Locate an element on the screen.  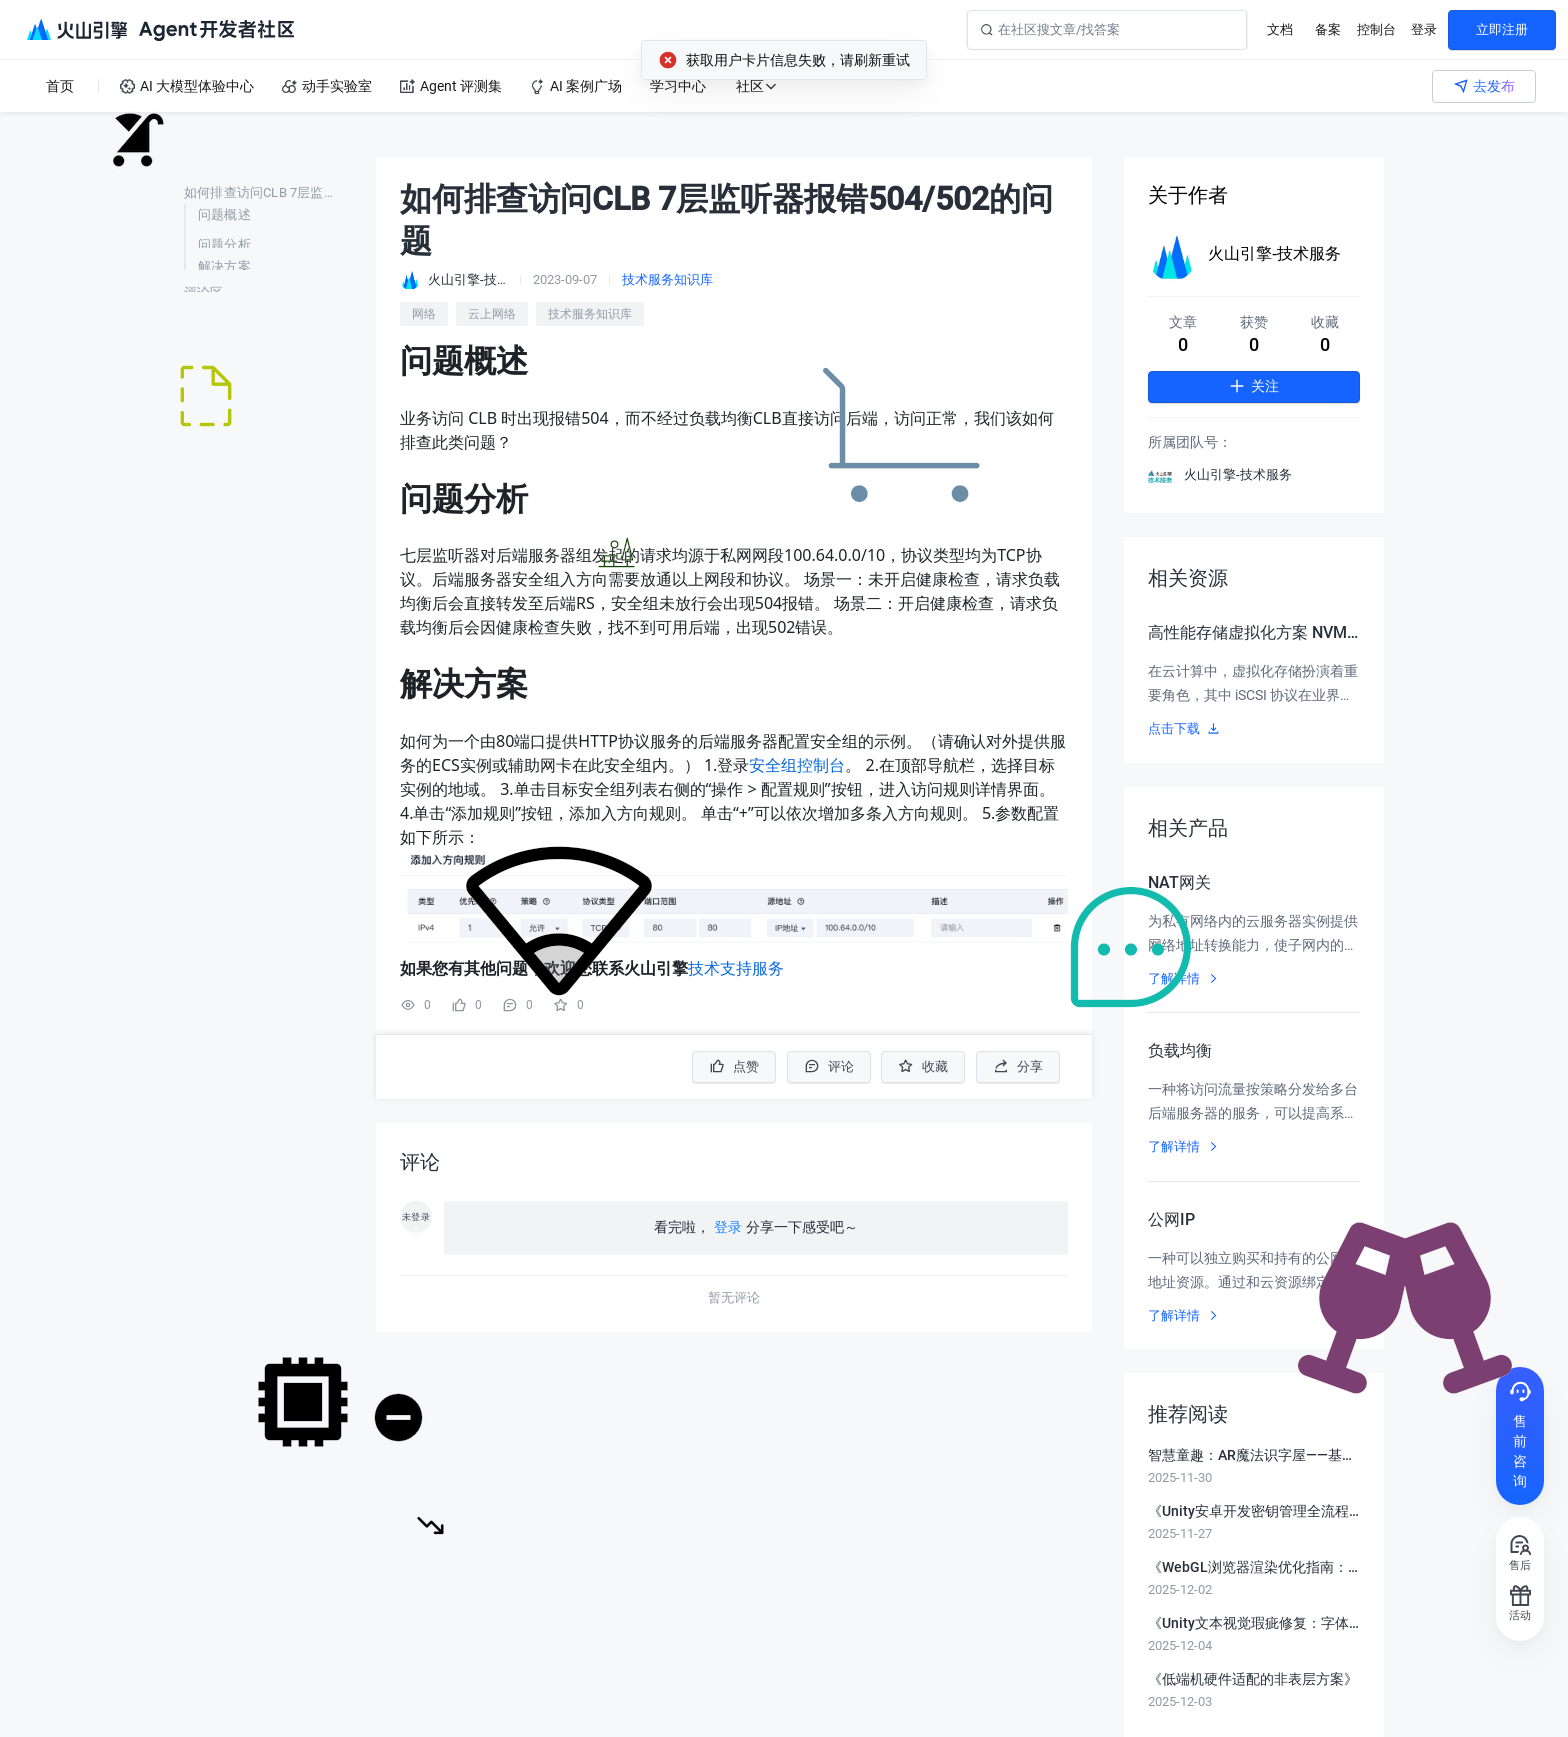
remove an item from a list is located at coordinates (398, 1417).